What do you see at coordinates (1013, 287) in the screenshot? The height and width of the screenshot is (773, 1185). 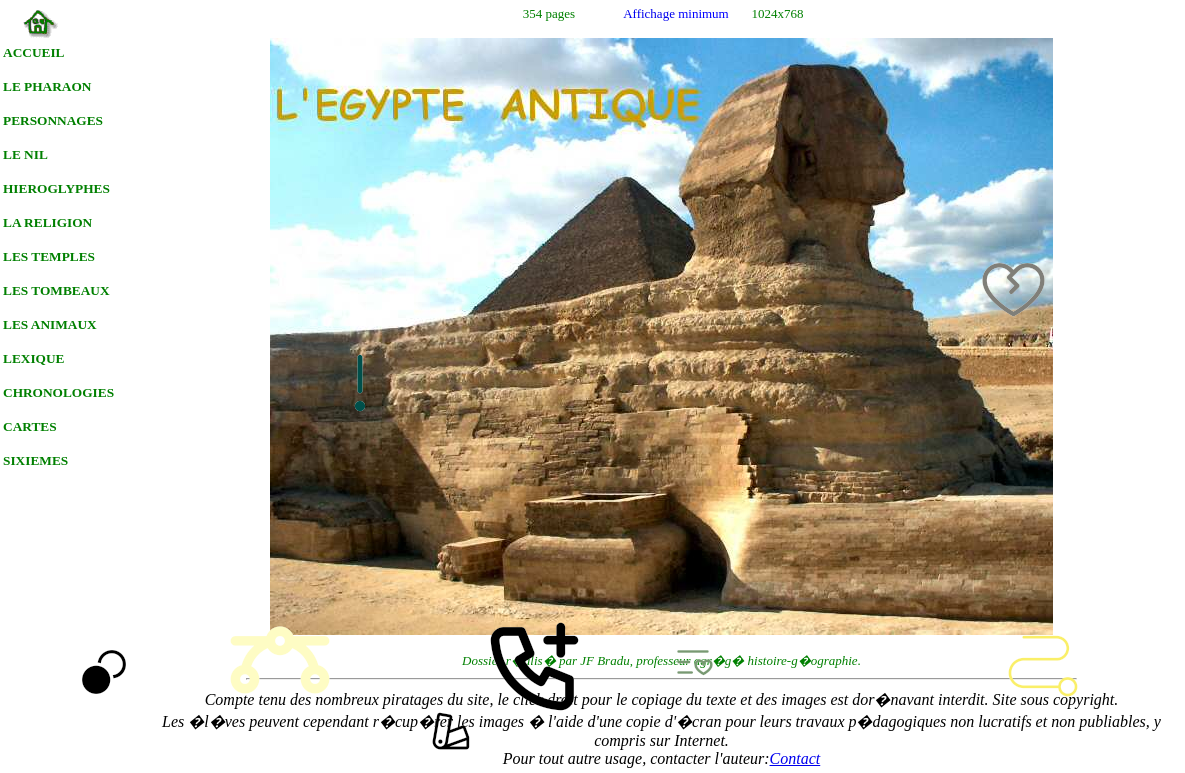 I see `remove from favorites` at bounding box center [1013, 287].